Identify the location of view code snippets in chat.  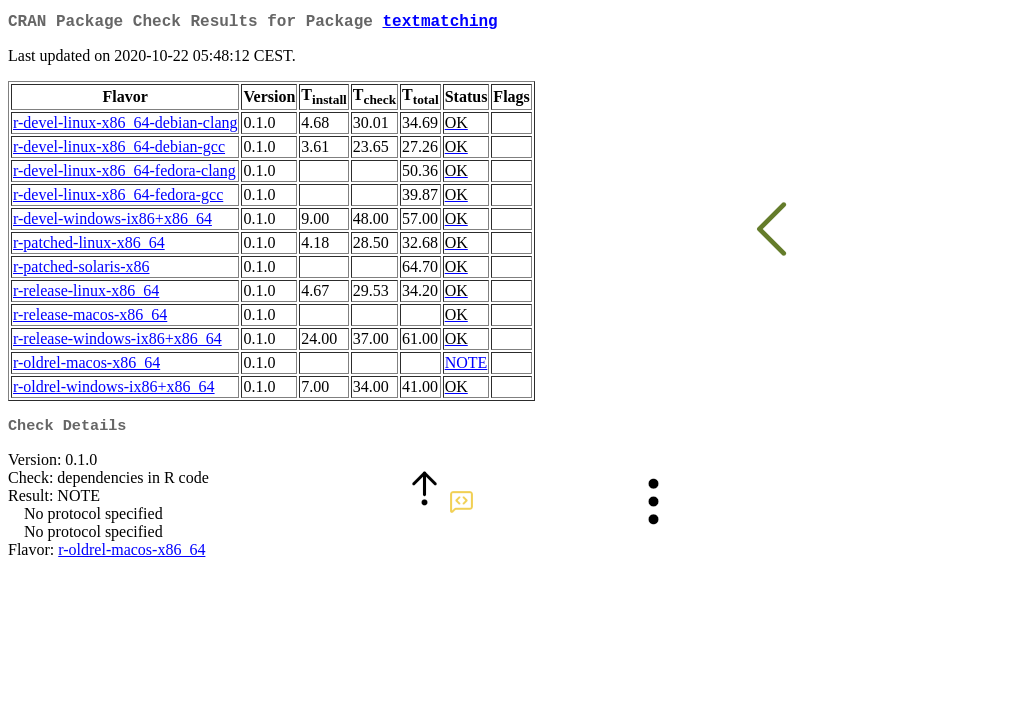
(461, 501).